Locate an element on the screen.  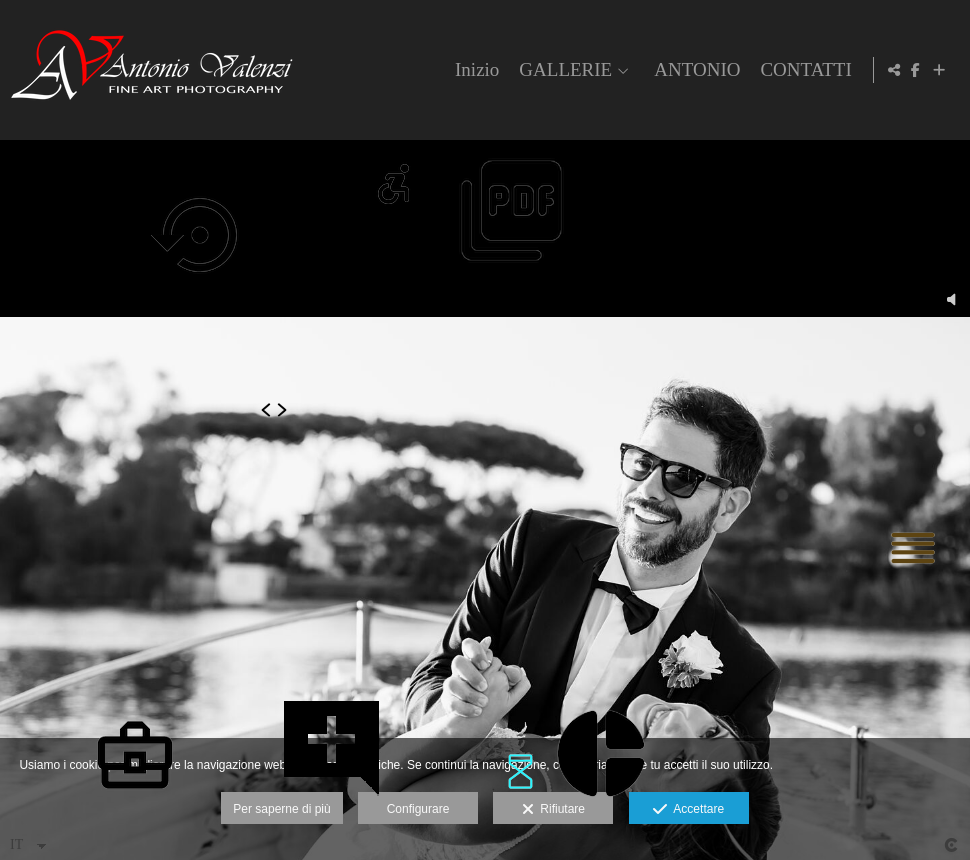
view data breakdown or statistics is located at coordinates (601, 753).